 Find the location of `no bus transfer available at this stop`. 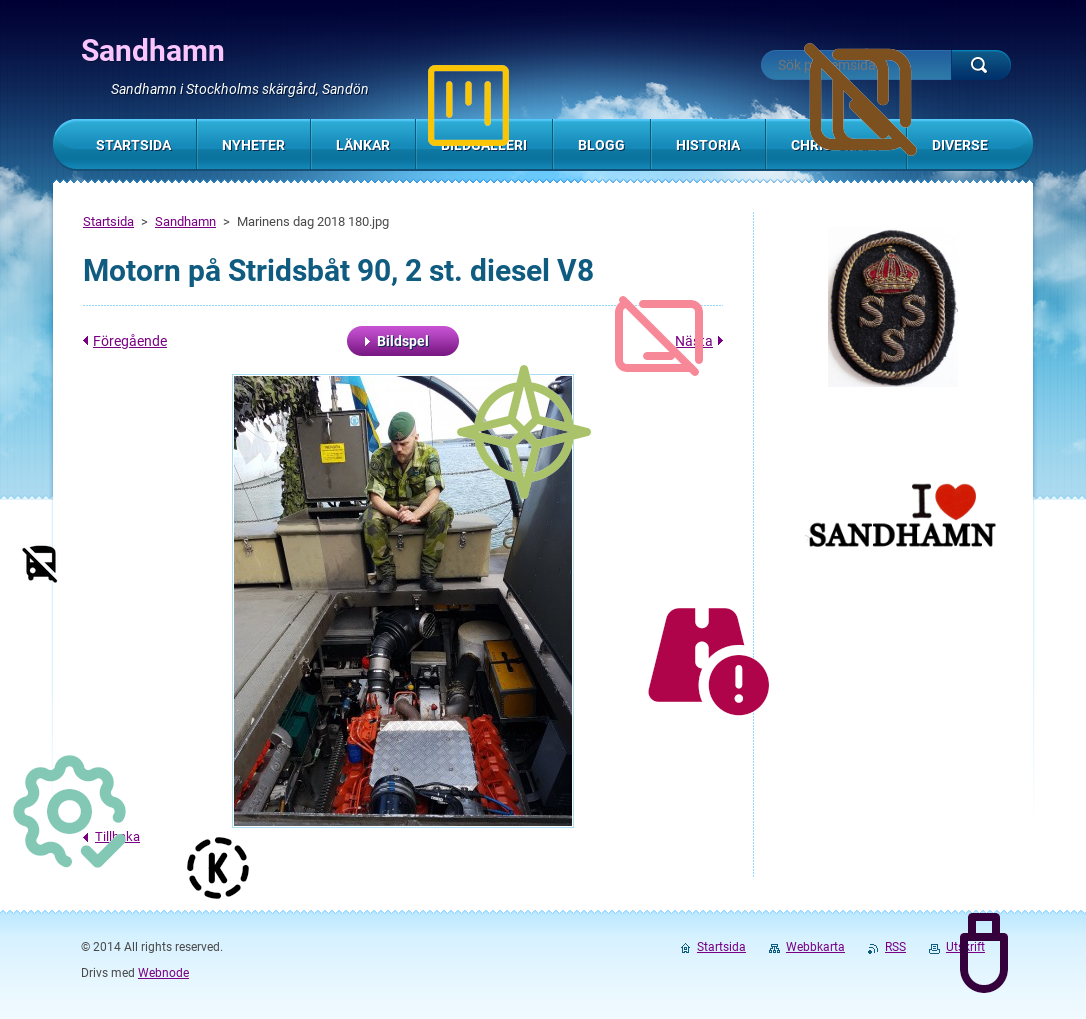

no bus transfer available at this stop is located at coordinates (41, 564).